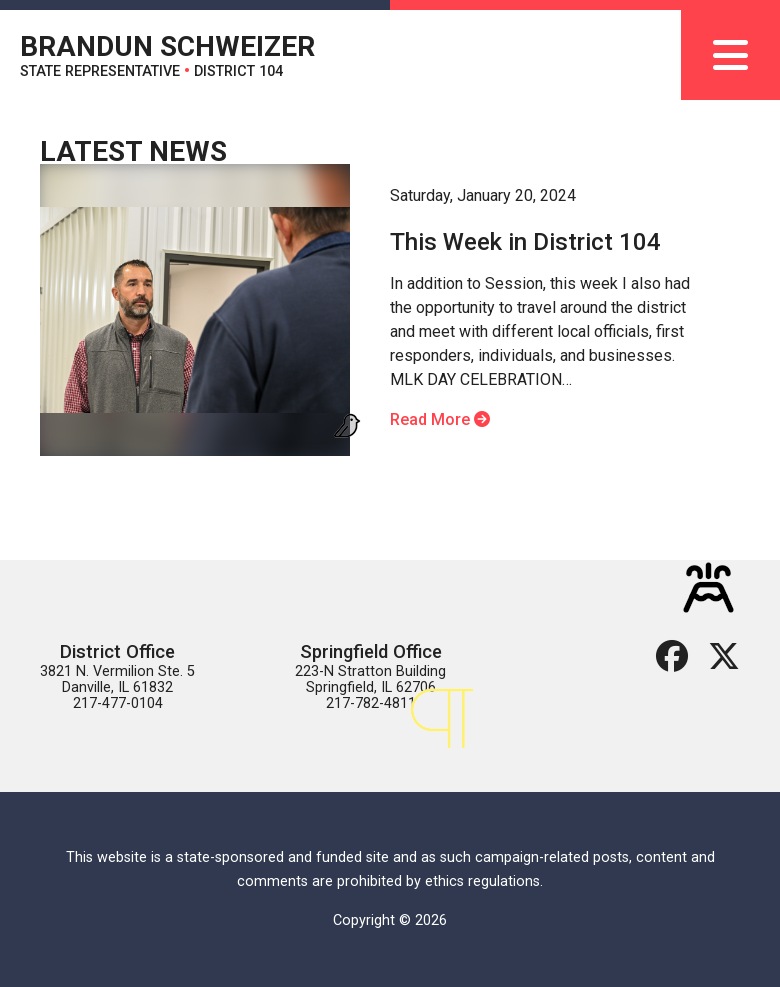 The height and width of the screenshot is (987, 780). What do you see at coordinates (347, 426) in the screenshot?
I see `access twitter or social media sharing` at bounding box center [347, 426].